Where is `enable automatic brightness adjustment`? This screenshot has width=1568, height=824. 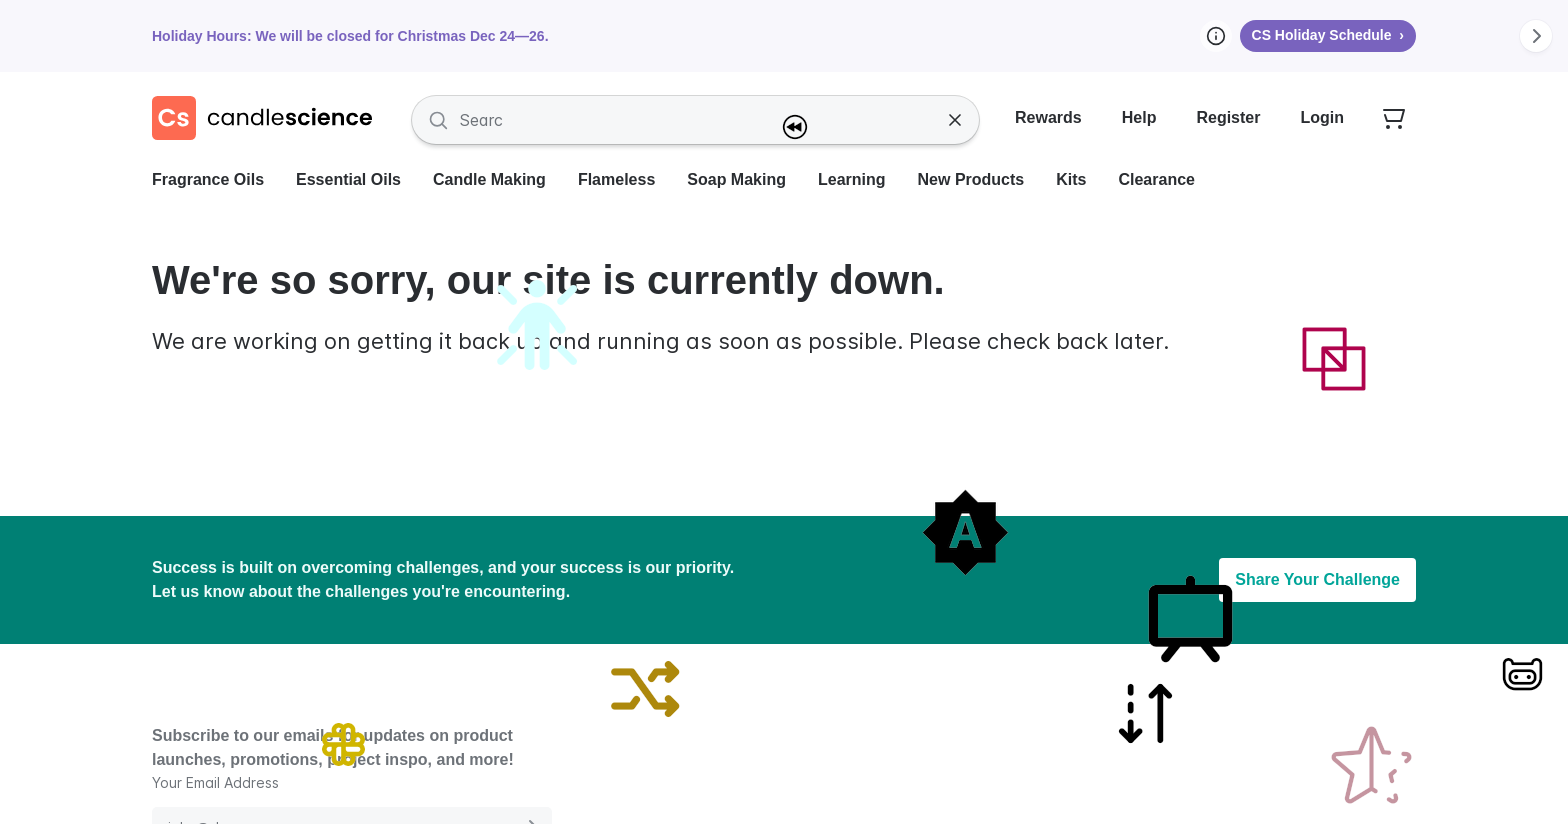 enable automatic brightness adjustment is located at coordinates (965, 532).